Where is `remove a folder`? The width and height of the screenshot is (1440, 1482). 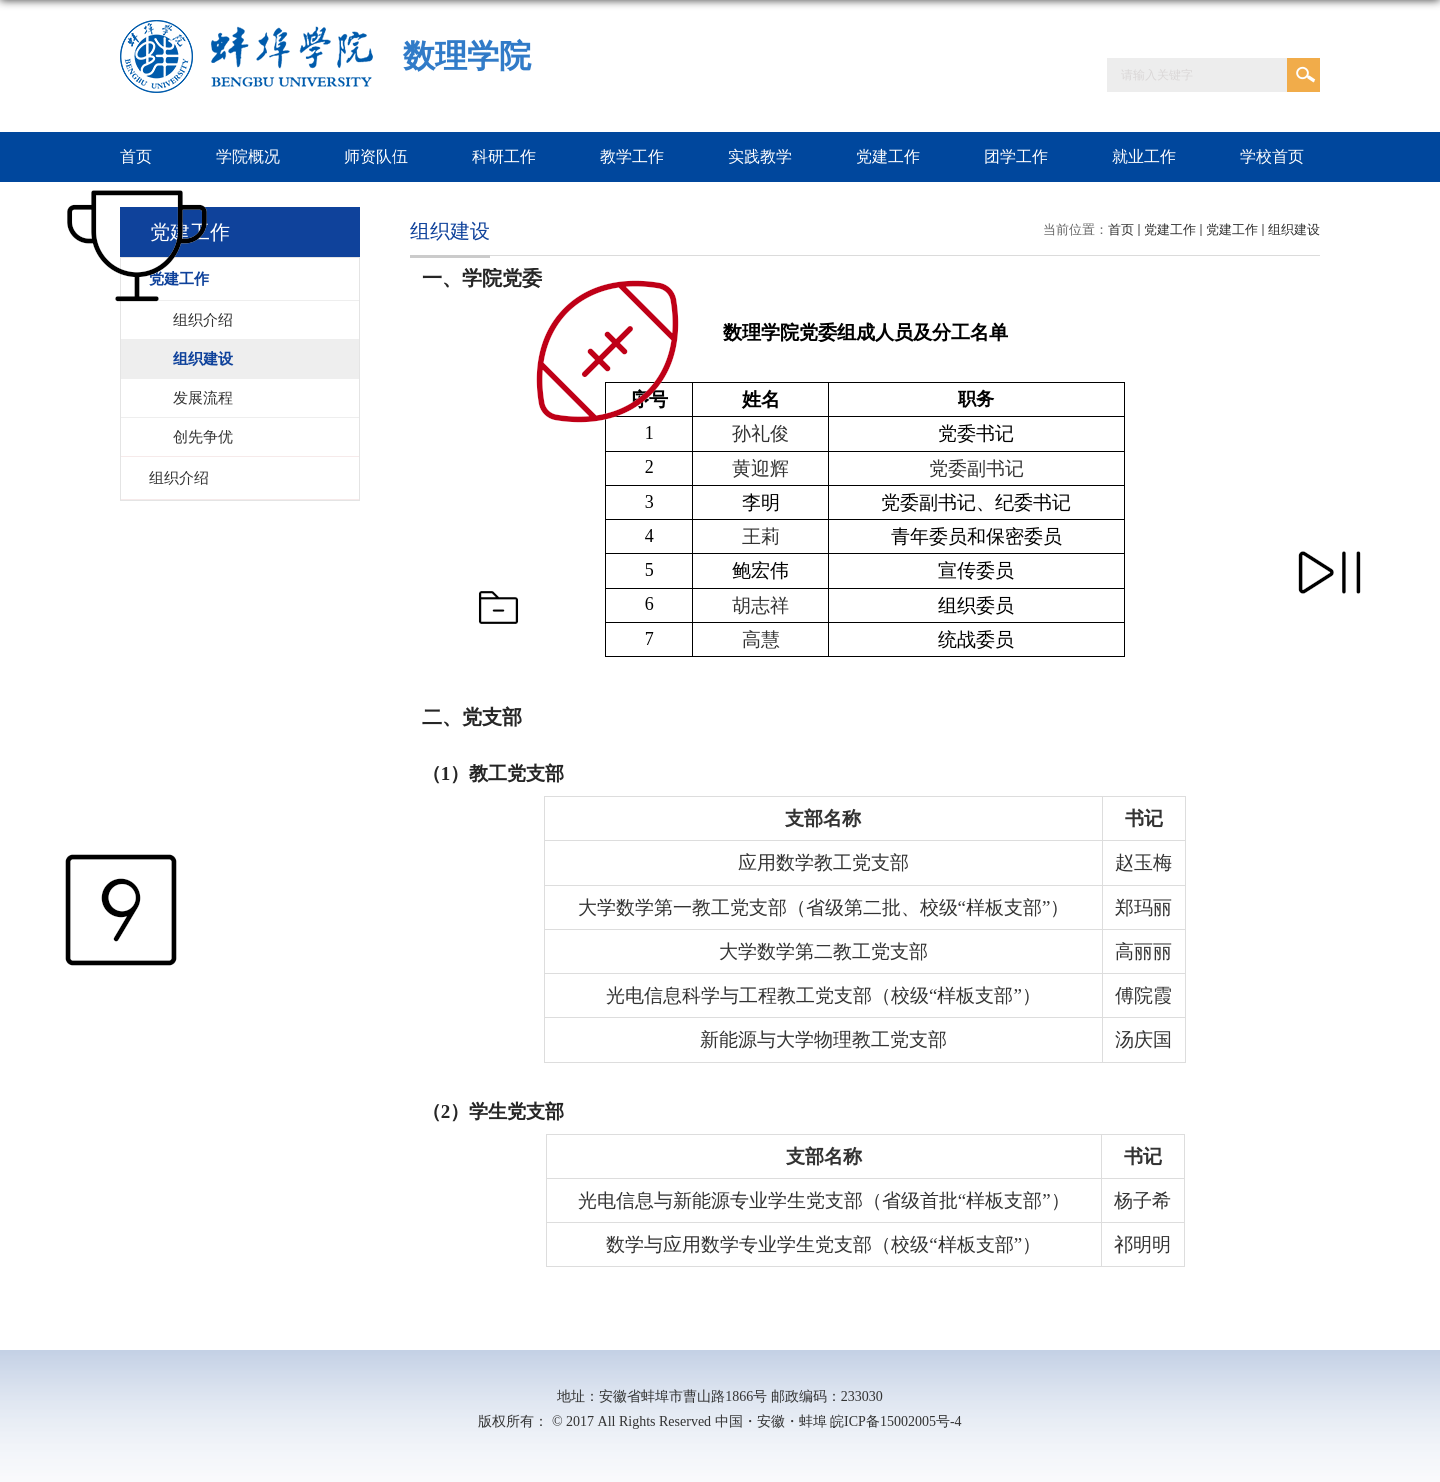
remove a folder is located at coordinates (498, 607).